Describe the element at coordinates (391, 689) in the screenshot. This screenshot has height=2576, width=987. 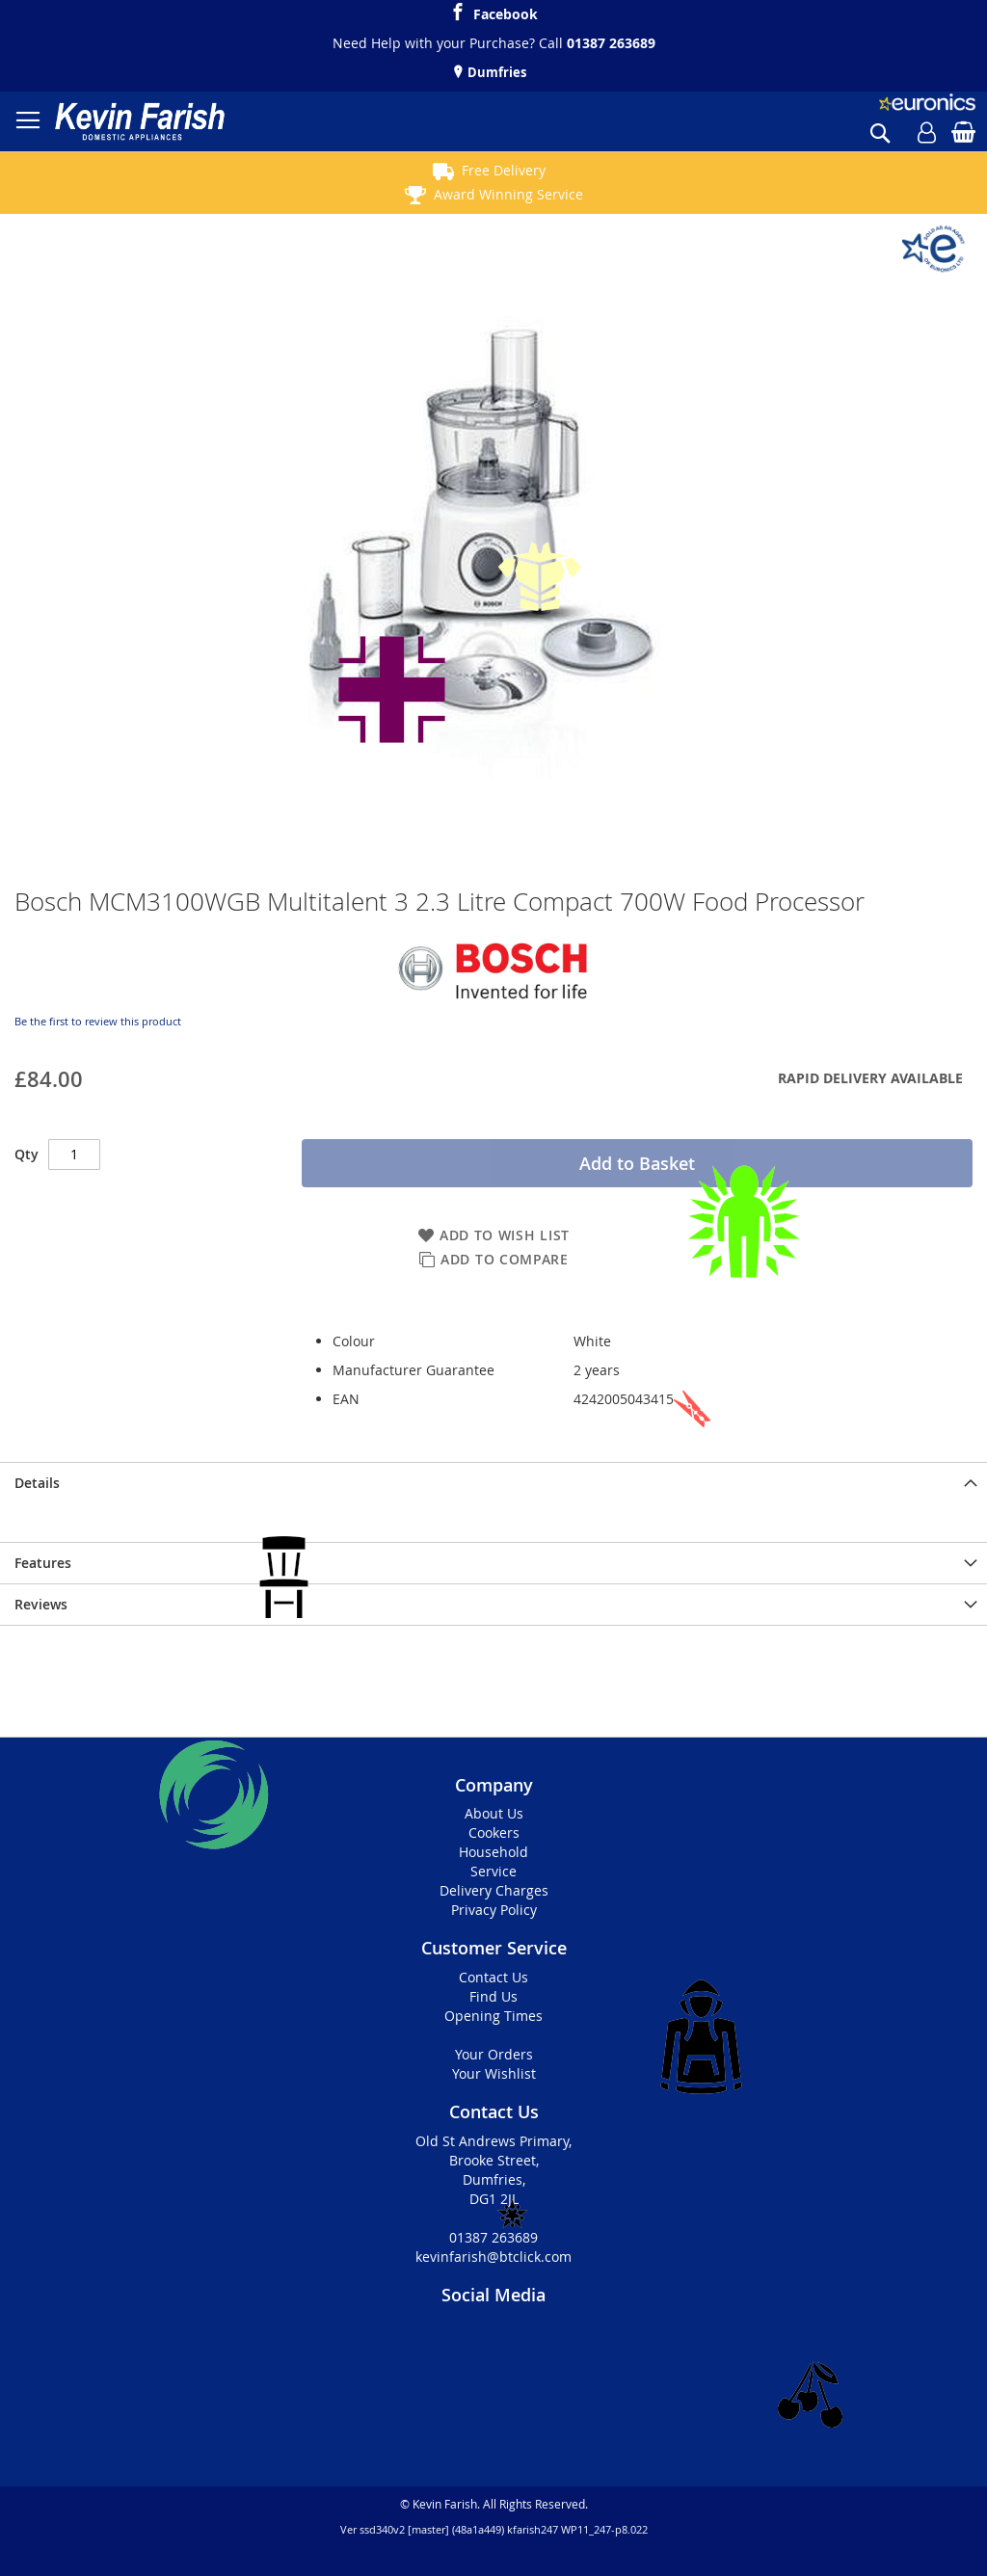
I see `german military history faction or unit marker in a strategy game` at that location.